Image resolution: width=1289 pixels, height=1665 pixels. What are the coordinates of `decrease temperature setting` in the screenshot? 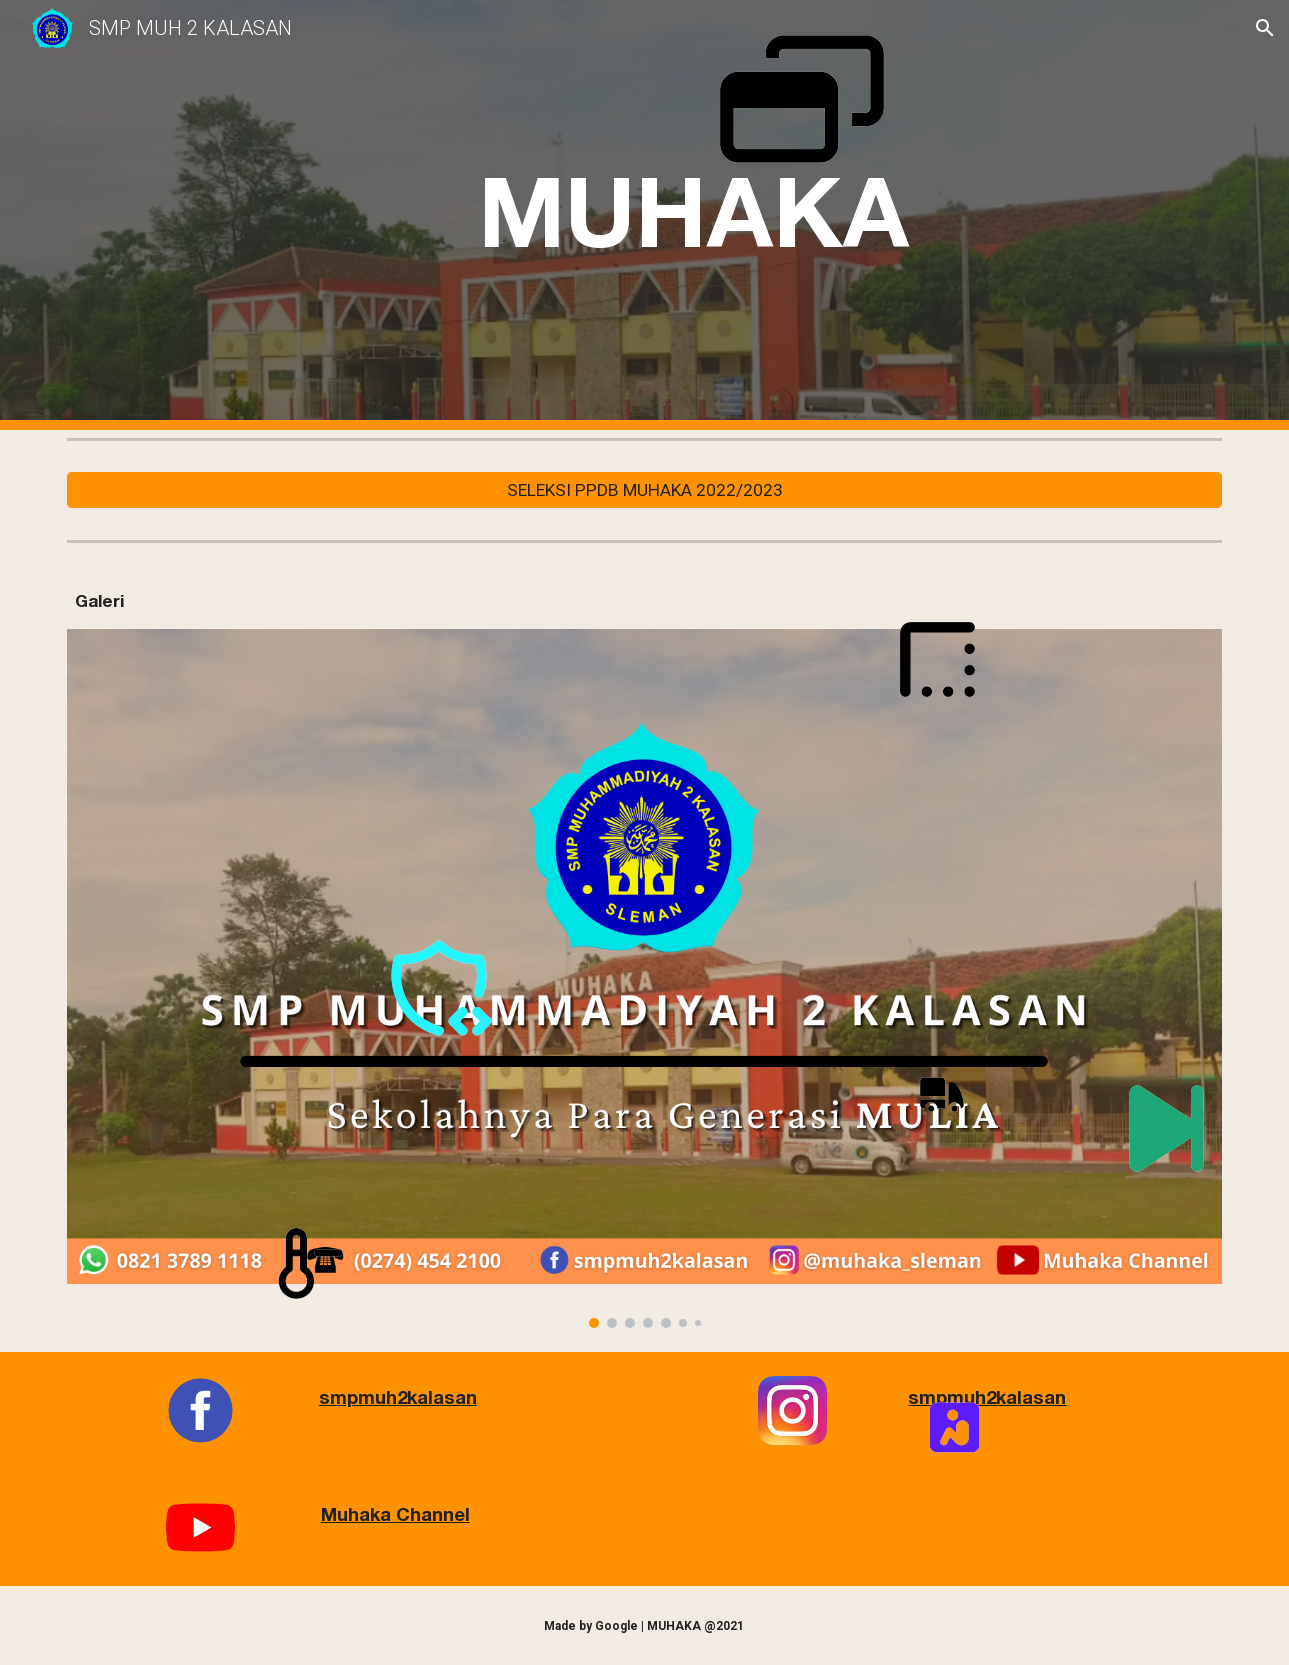 It's located at (303, 1263).